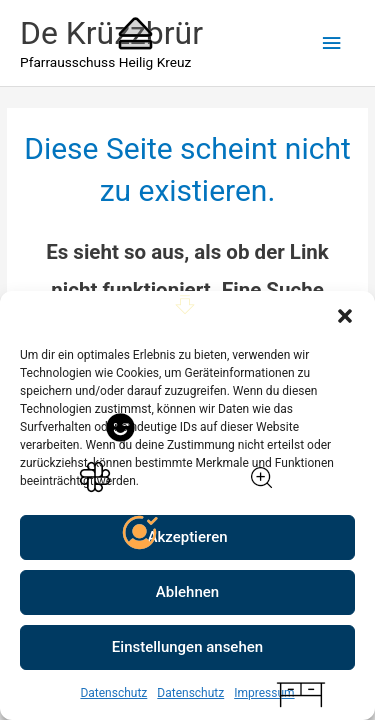 The height and width of the screenshot is (720, 375). Describe the element at coordinates (185, 304) in the screenshot. I see `download file or content` at that location.